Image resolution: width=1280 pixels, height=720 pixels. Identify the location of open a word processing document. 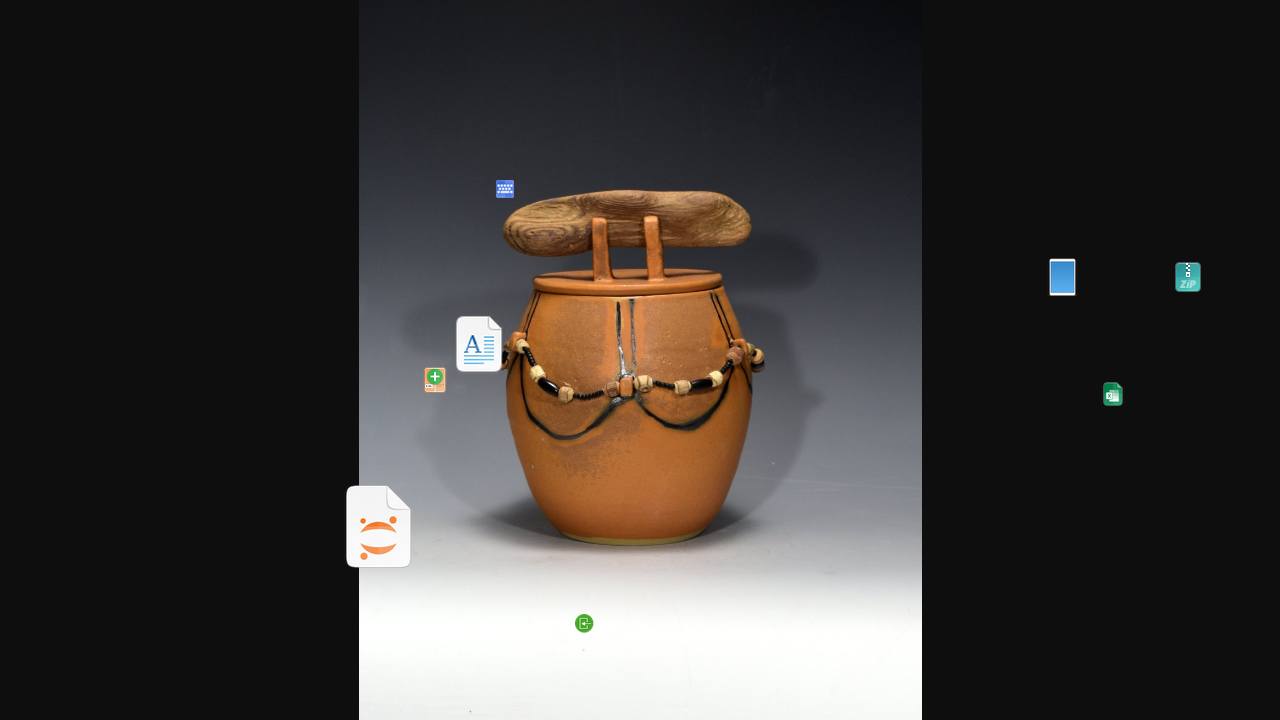
(479, 344).